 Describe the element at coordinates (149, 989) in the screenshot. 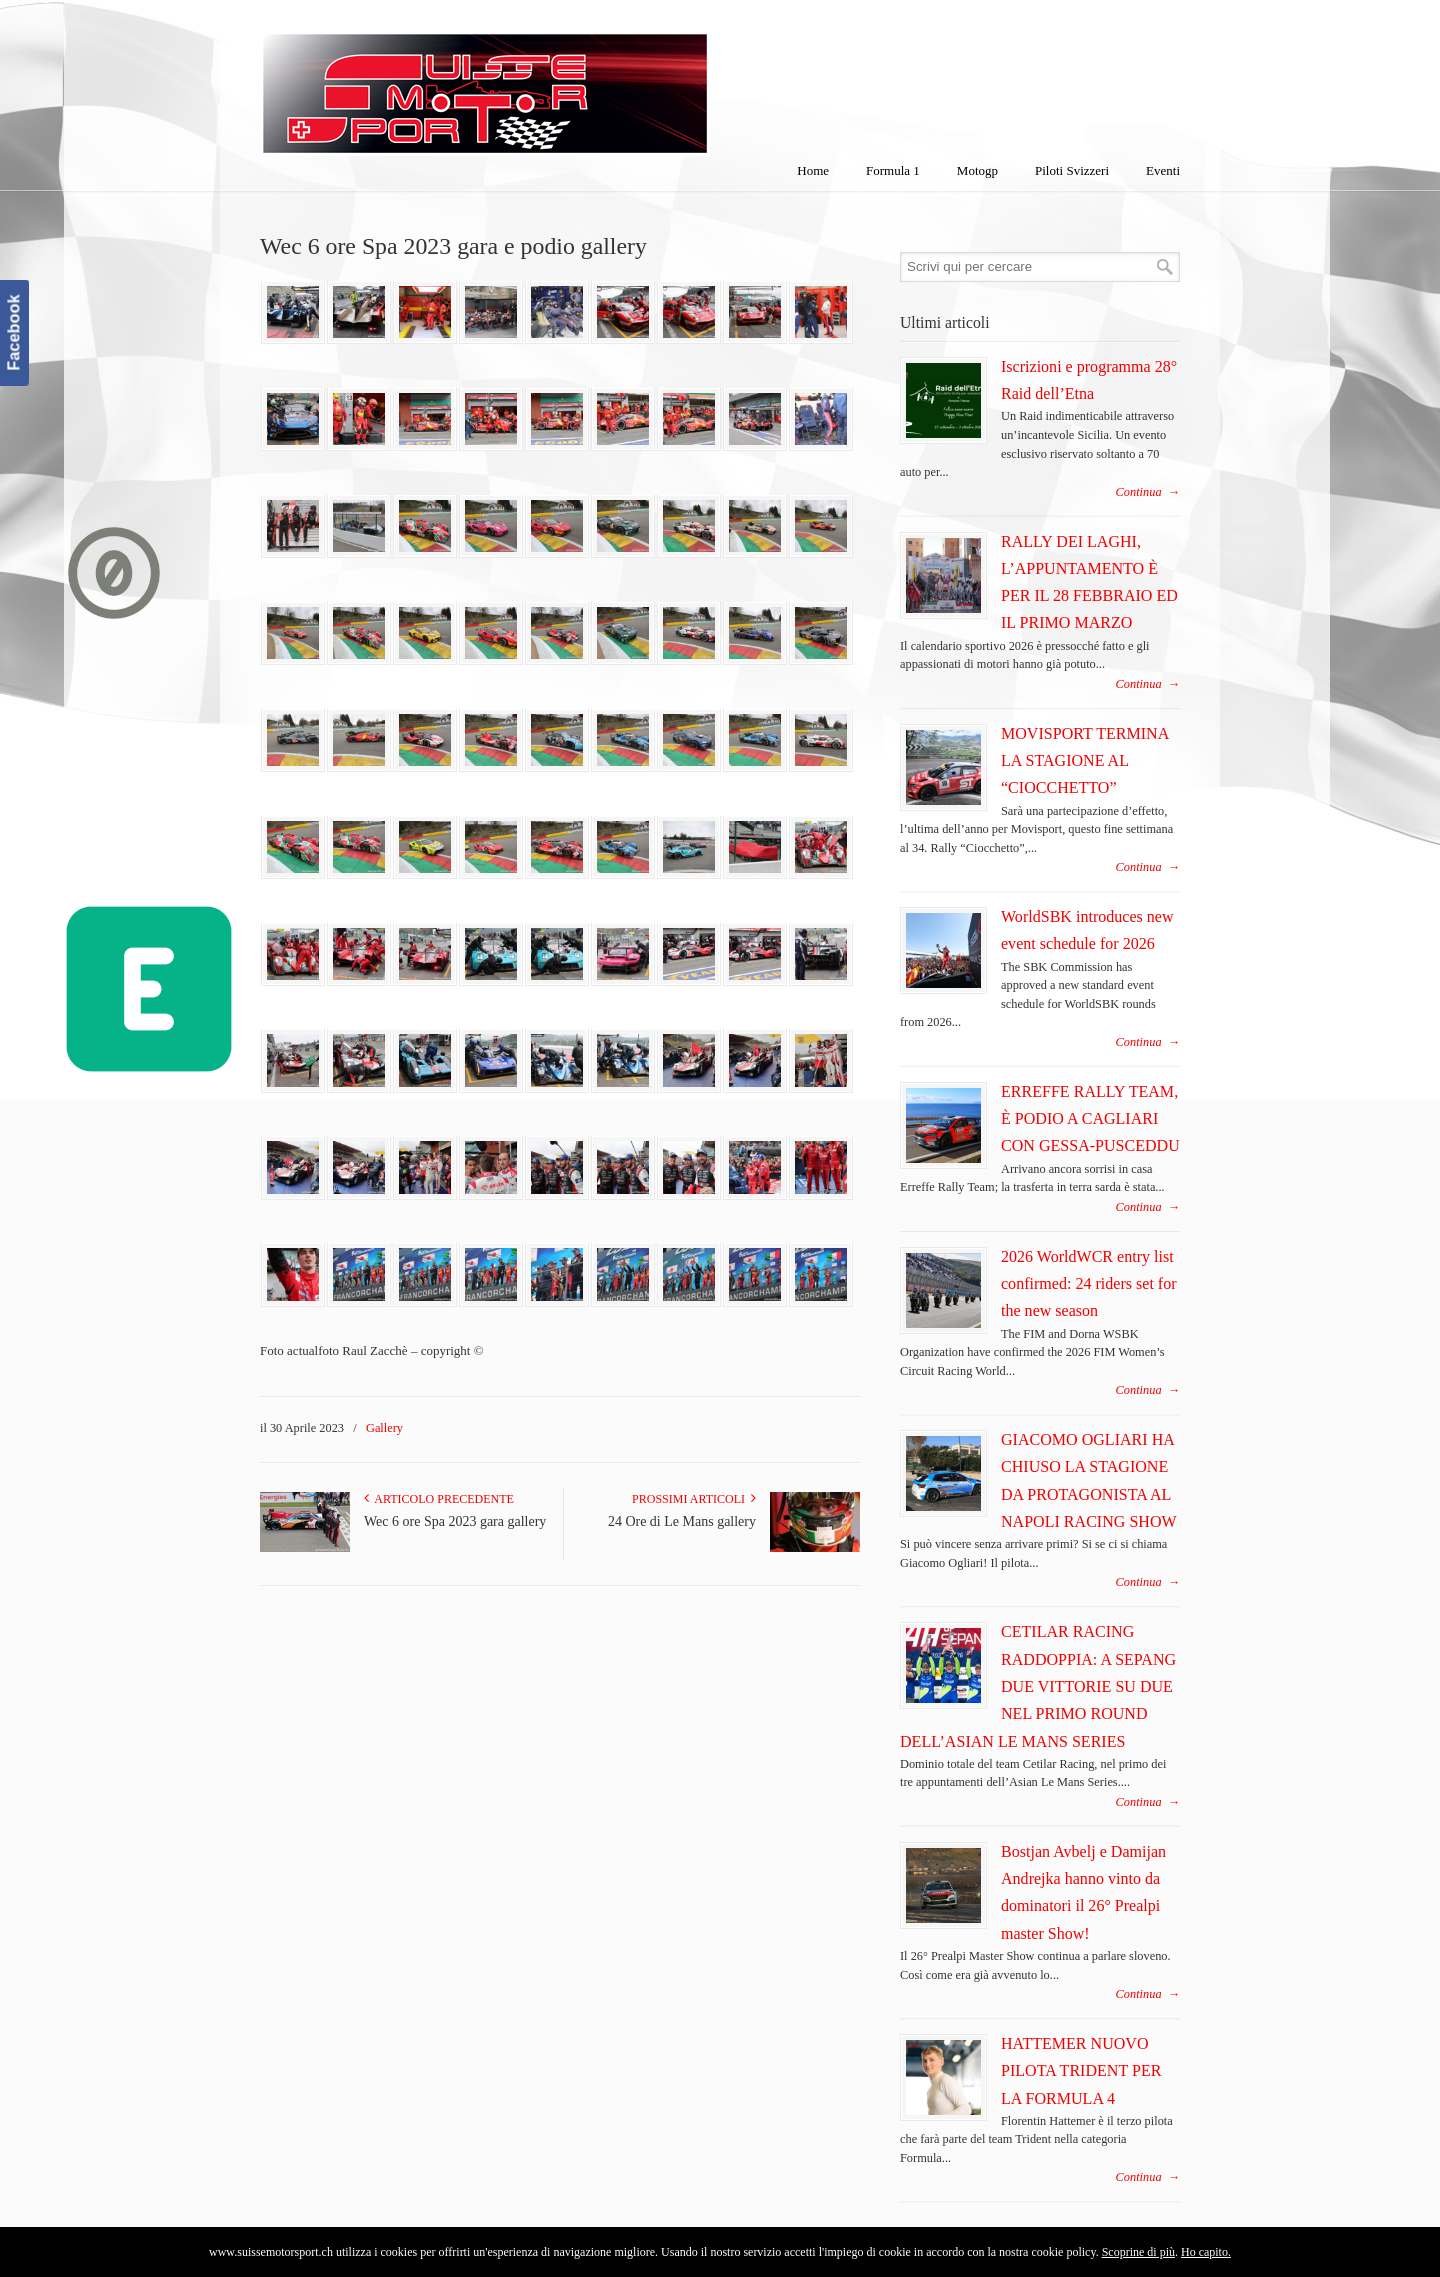

I see `indicates an "E" rating or classification` at that location.